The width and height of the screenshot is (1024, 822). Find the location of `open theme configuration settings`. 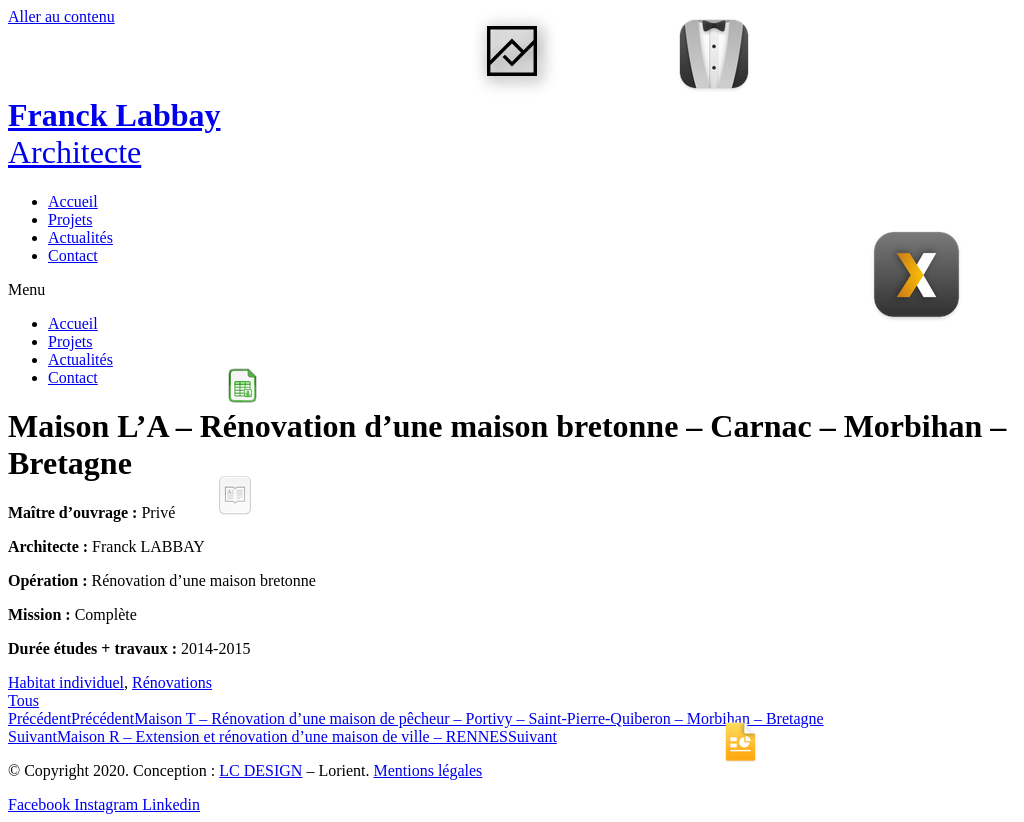

open theme configuration settings is located at coordinates (714, 54).